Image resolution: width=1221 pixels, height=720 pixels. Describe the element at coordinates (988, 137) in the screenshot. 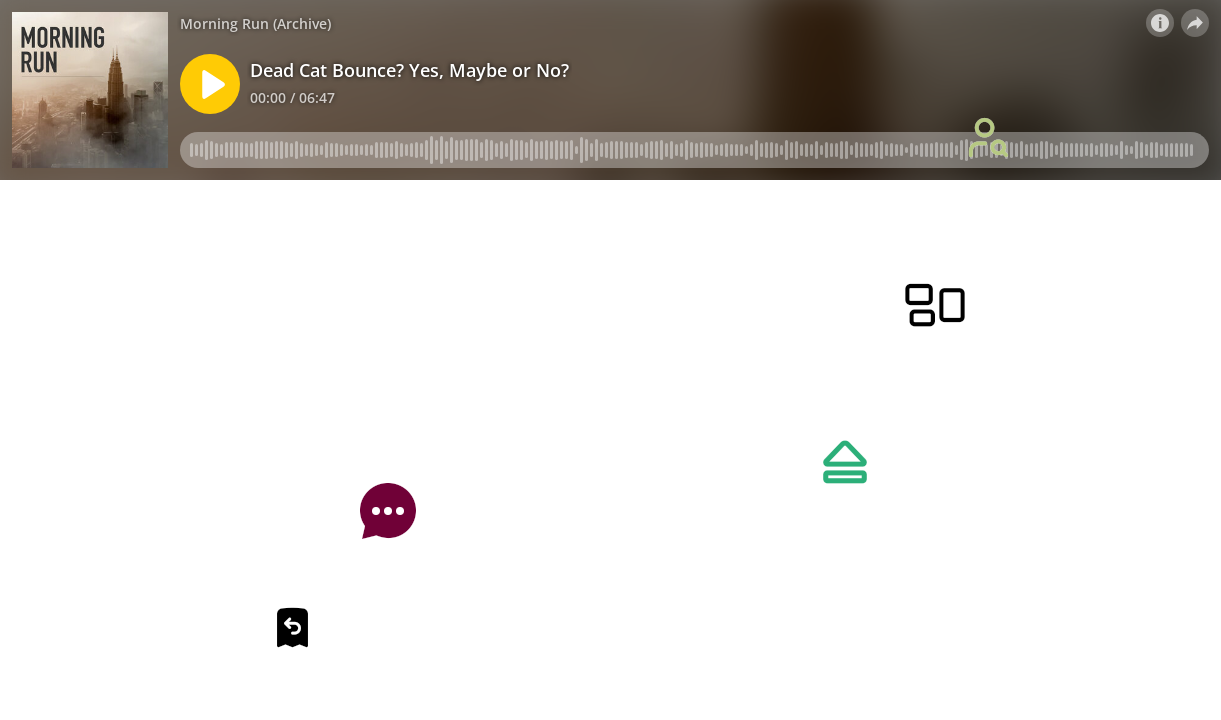

I see `search for a user or contact` at that location.